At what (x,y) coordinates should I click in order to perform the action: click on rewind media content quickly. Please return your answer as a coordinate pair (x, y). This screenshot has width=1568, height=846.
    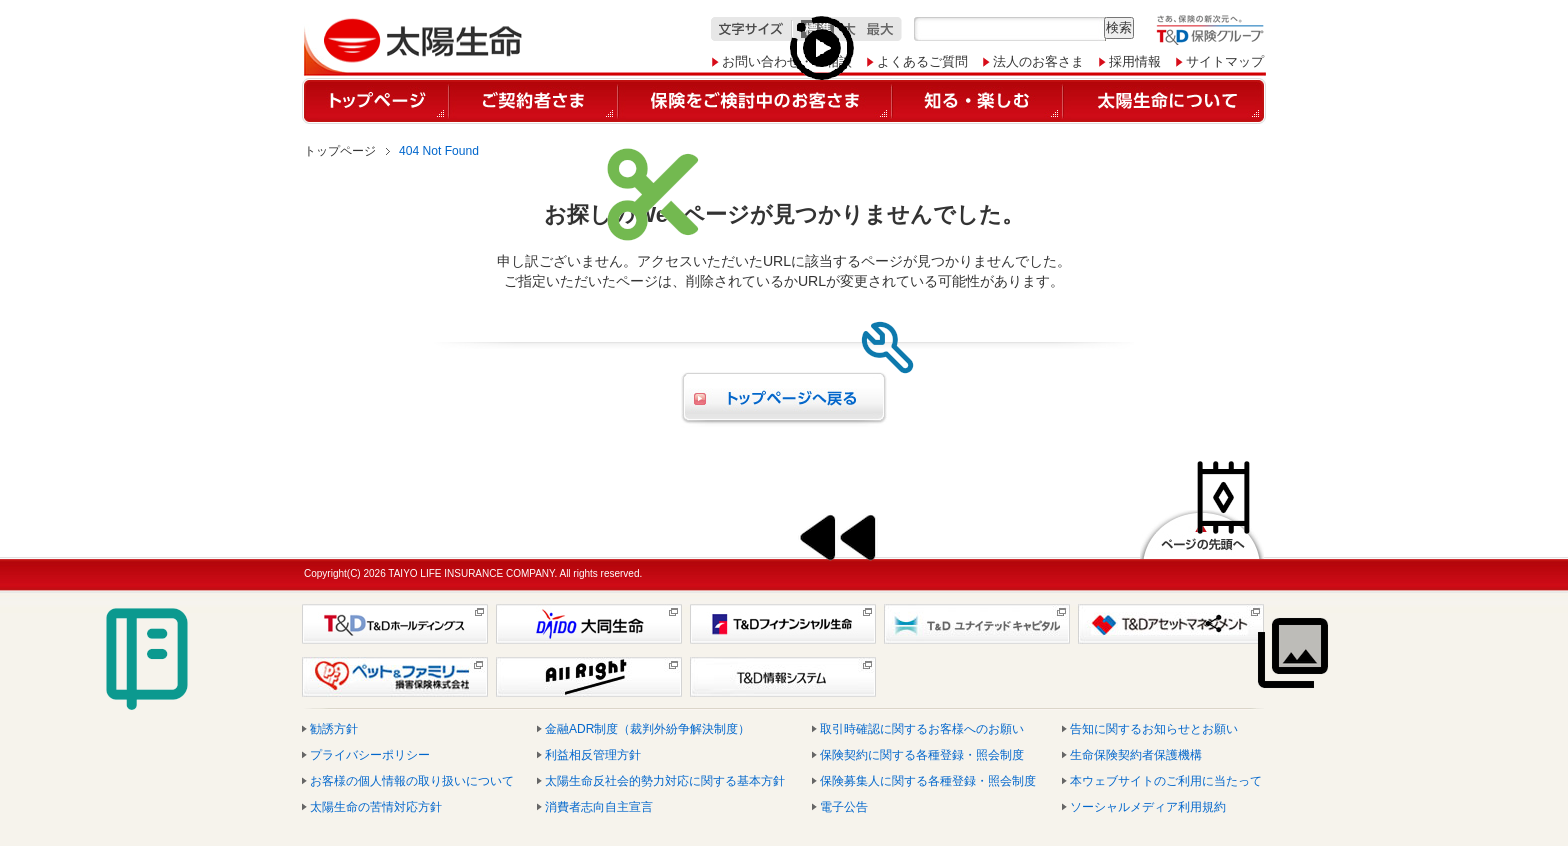
    Looking at the image, I should click on (839, 537).